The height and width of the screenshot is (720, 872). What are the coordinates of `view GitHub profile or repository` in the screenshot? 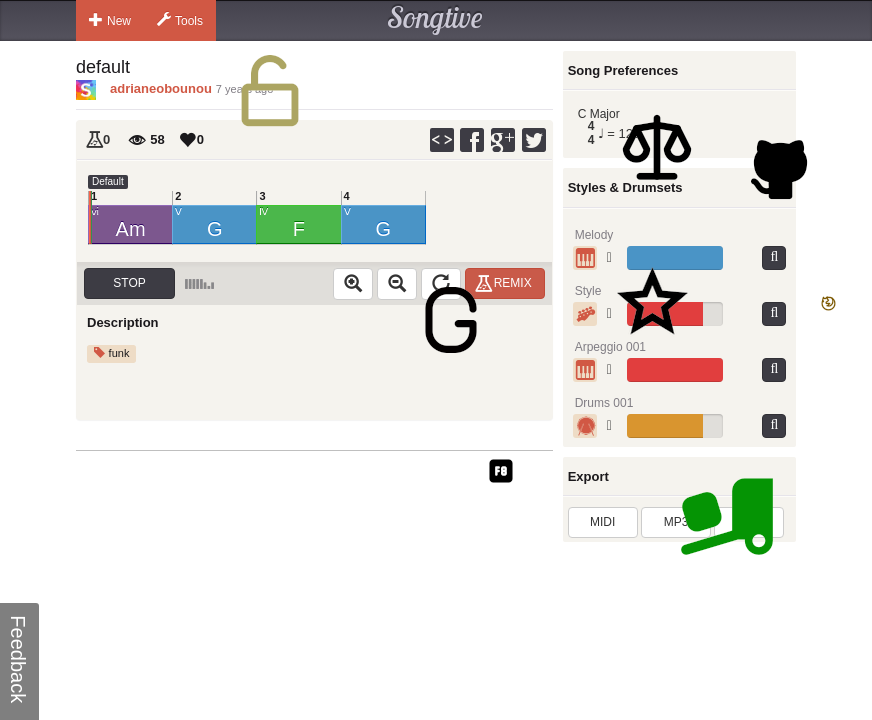 It's located at (780, 169).